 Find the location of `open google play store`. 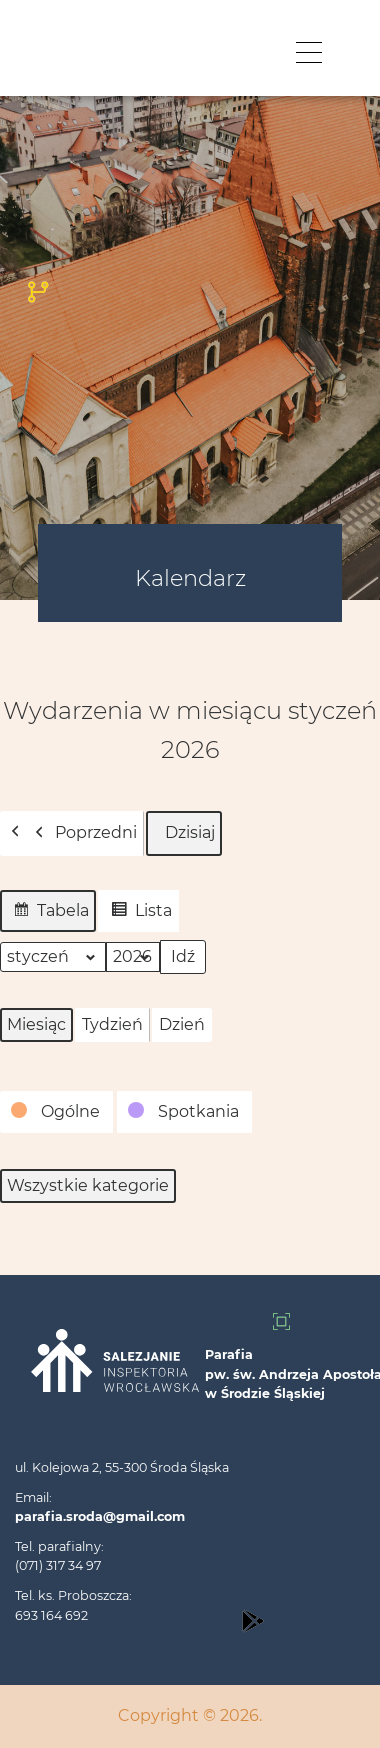

open google play store is located at coordinates (253, 1621).